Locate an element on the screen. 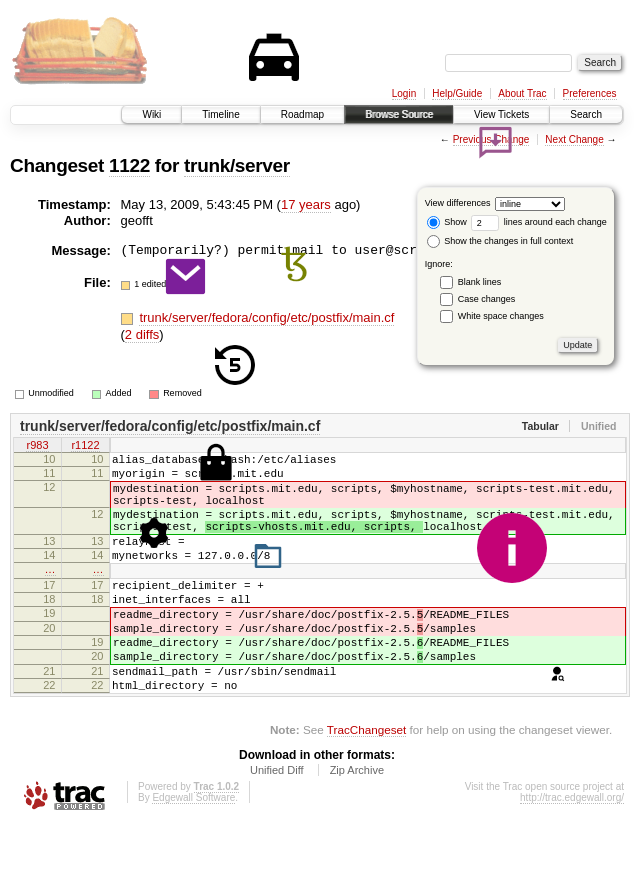  open your email inbox is located at coordinates (185, 276).